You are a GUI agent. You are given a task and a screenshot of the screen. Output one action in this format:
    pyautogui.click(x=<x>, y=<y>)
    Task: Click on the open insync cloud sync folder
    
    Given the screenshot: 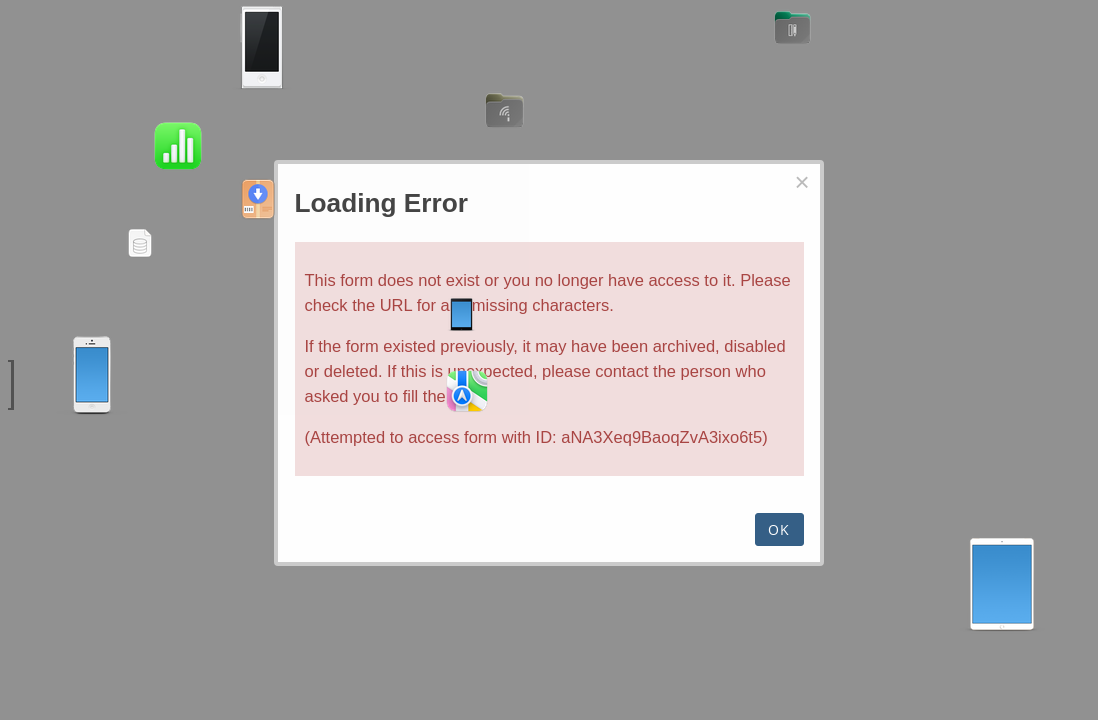 What is the action you would take?
    pyautogui.click(x=504, y=110)
    